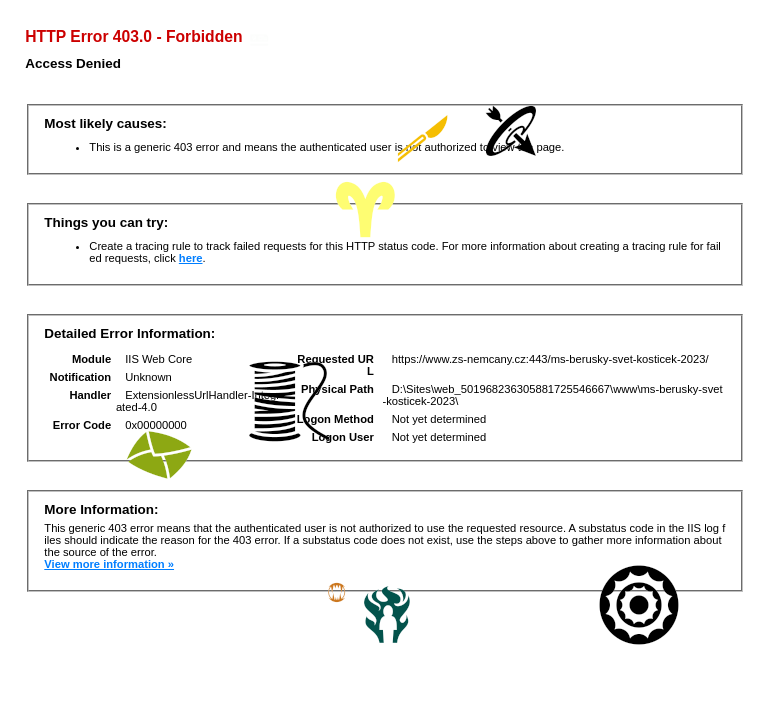 The width and height of the screenshot is (765, 720). I want to click on open your inbox or messages, so click(159, 456).